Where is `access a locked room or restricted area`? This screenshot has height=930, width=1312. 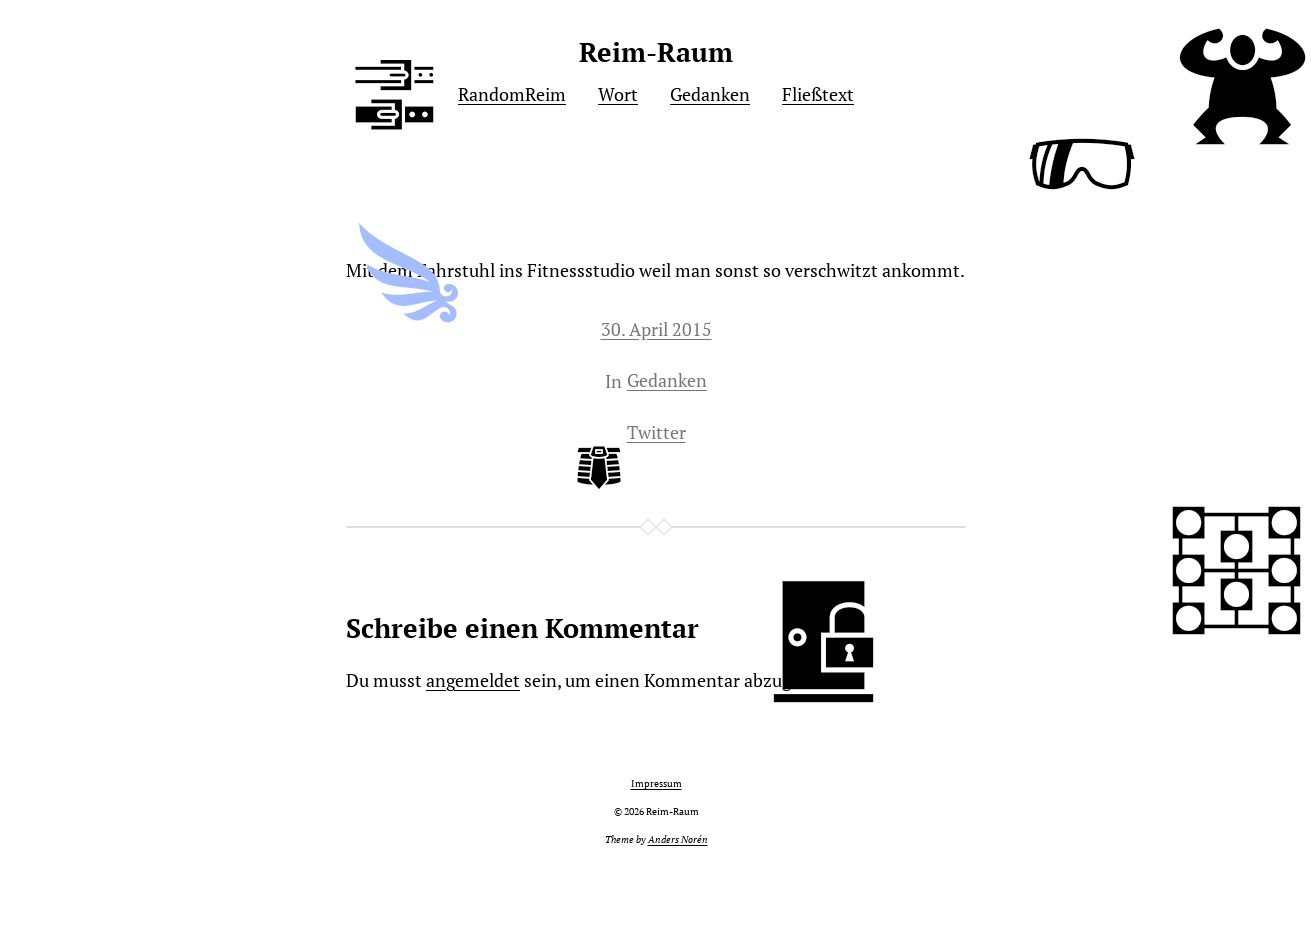 access a locked room or restricted area is located at coordinates (823, 639).